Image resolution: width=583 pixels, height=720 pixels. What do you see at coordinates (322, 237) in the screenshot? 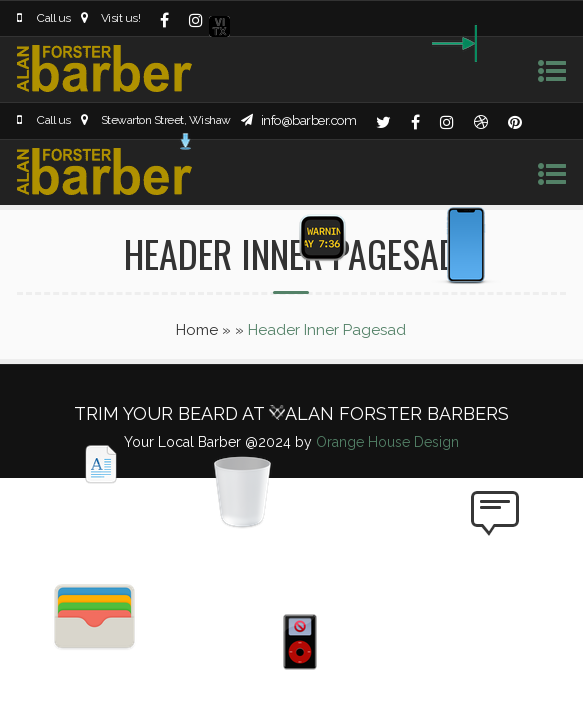
I see `open the console app to view system logs` at bounding box center [322, 237].